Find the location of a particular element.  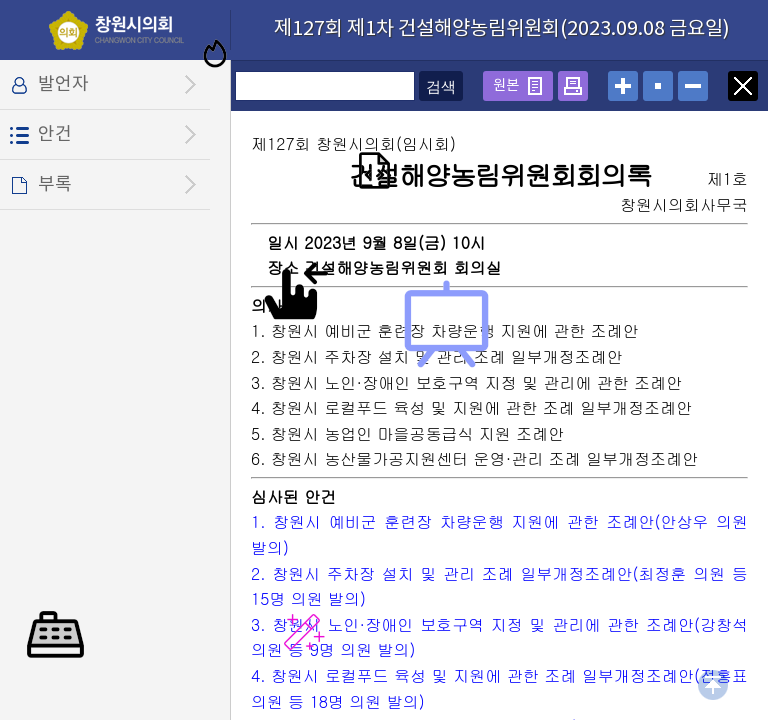

start a presentation or slideshow is located at coordinates (446, 325).